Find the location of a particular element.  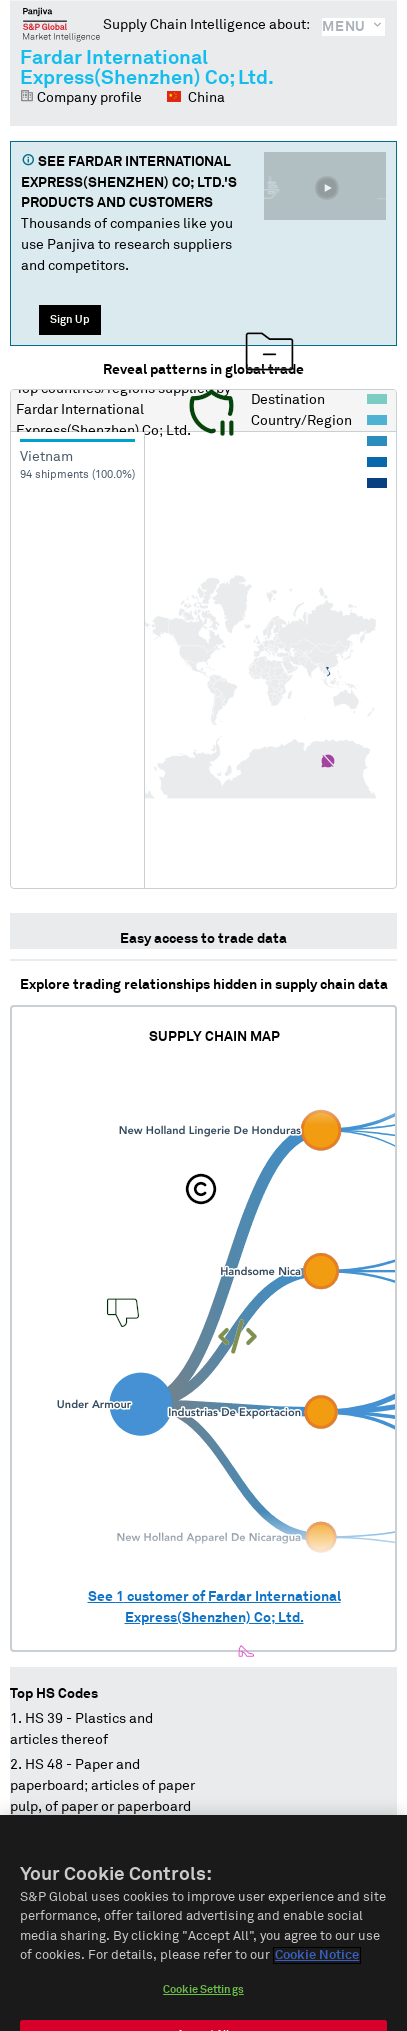

pause security protection temporarily is located at coordinates (211, 411).